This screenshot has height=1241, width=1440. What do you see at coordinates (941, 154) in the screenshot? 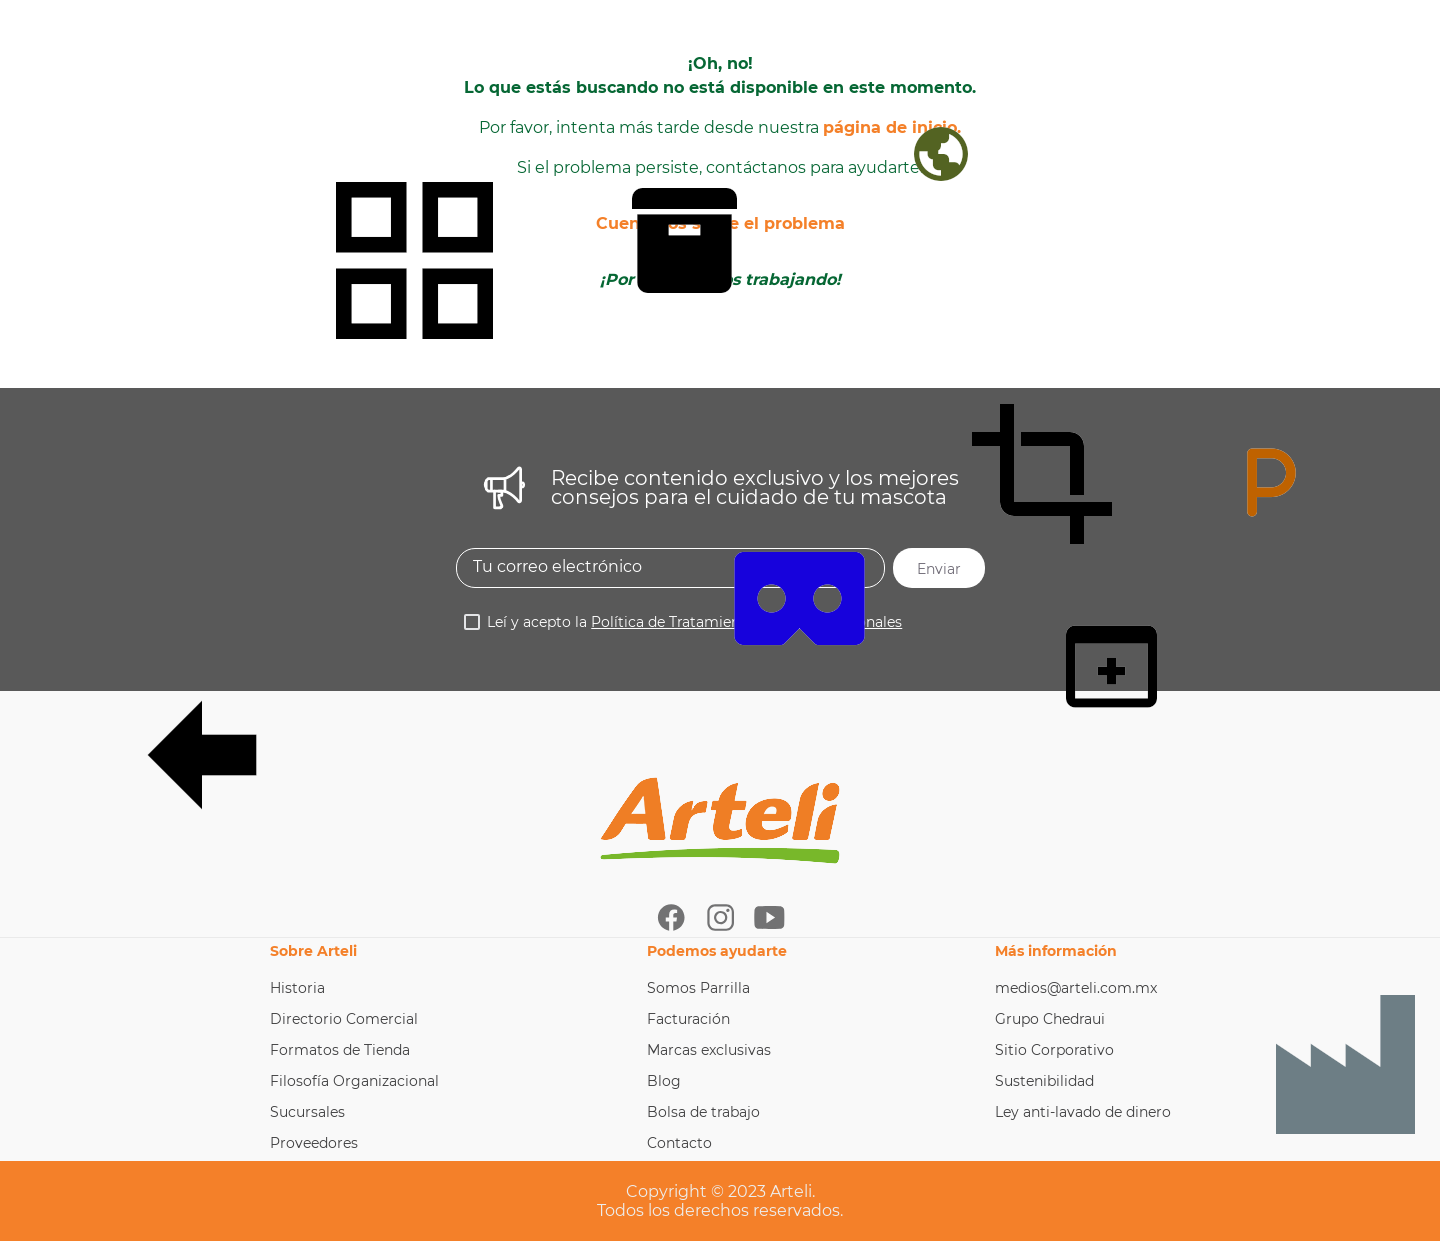
I see `switch to global or worldwide view` at bounding box center [941, 154].